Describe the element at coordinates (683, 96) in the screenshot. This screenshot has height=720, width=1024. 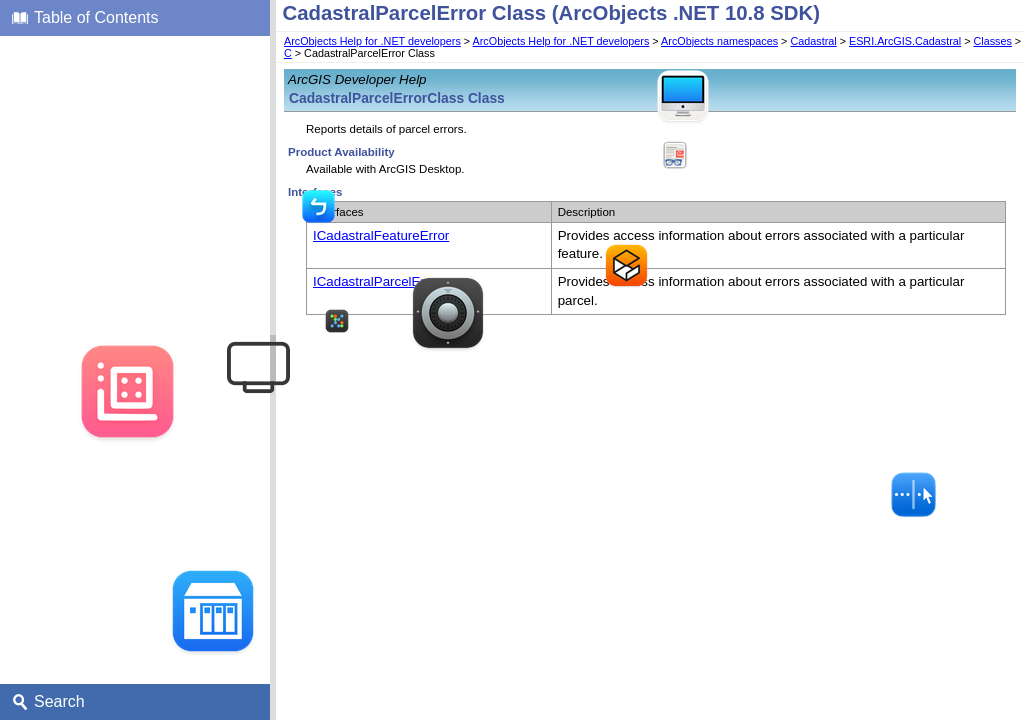
I see `open variety wallpaper changer app` at that location.